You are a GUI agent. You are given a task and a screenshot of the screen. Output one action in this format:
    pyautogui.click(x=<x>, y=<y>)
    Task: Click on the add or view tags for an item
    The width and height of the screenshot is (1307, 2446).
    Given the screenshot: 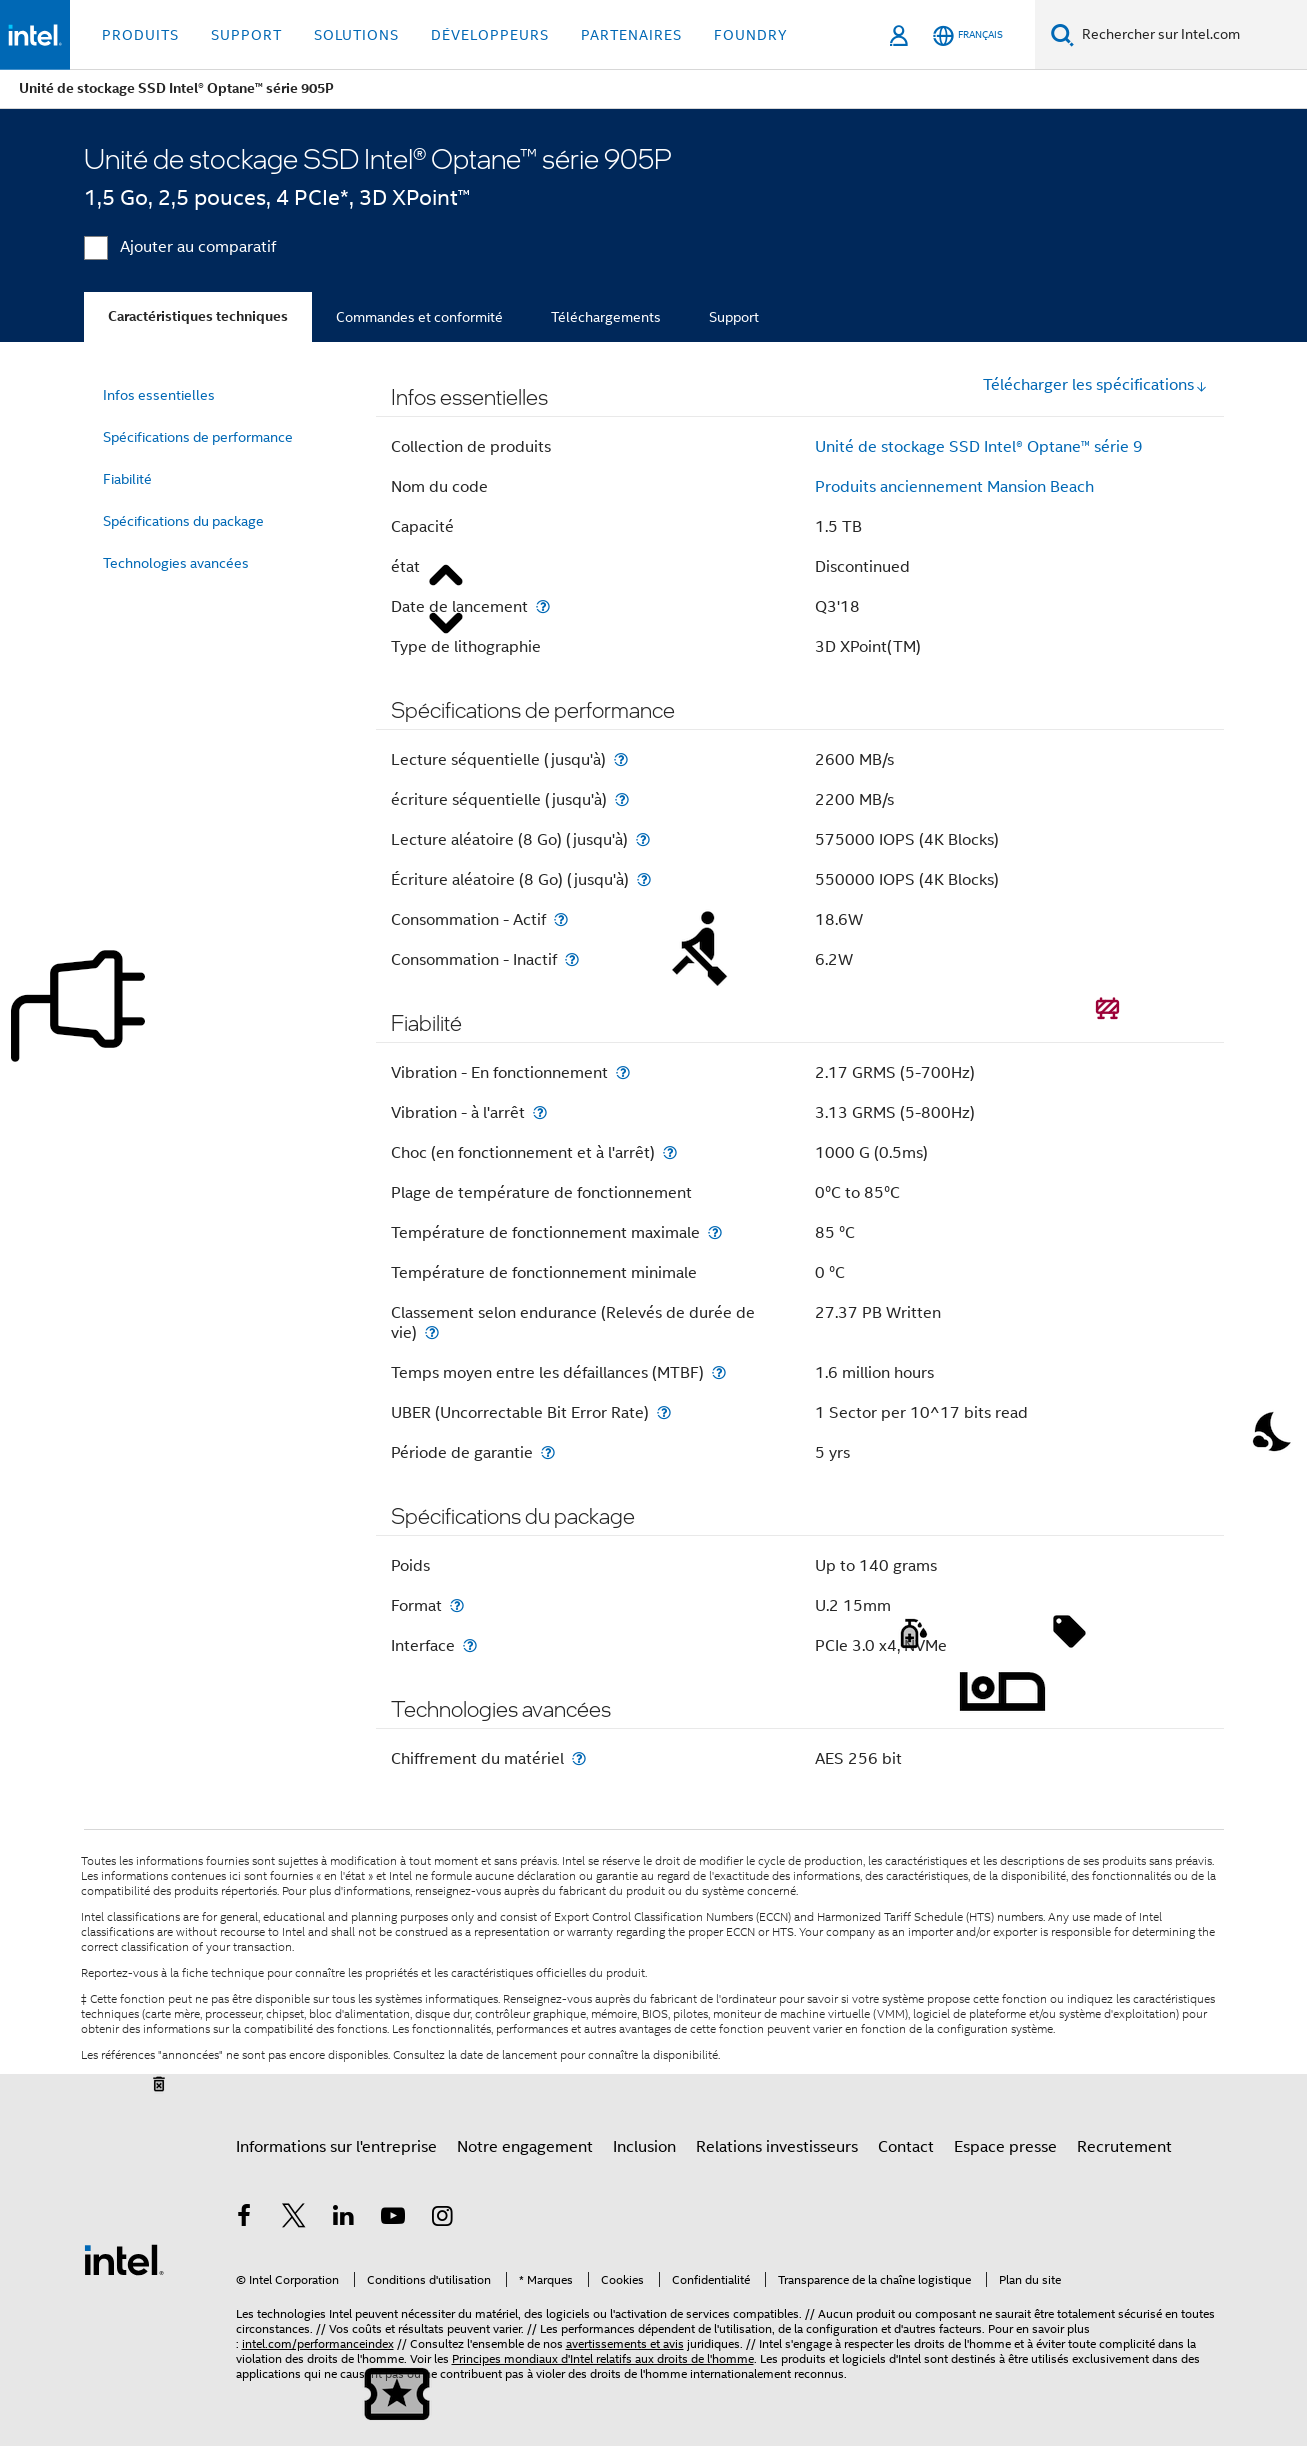 What is the action you would take?
    pyautogui.click(x=1069, y=1631)
    